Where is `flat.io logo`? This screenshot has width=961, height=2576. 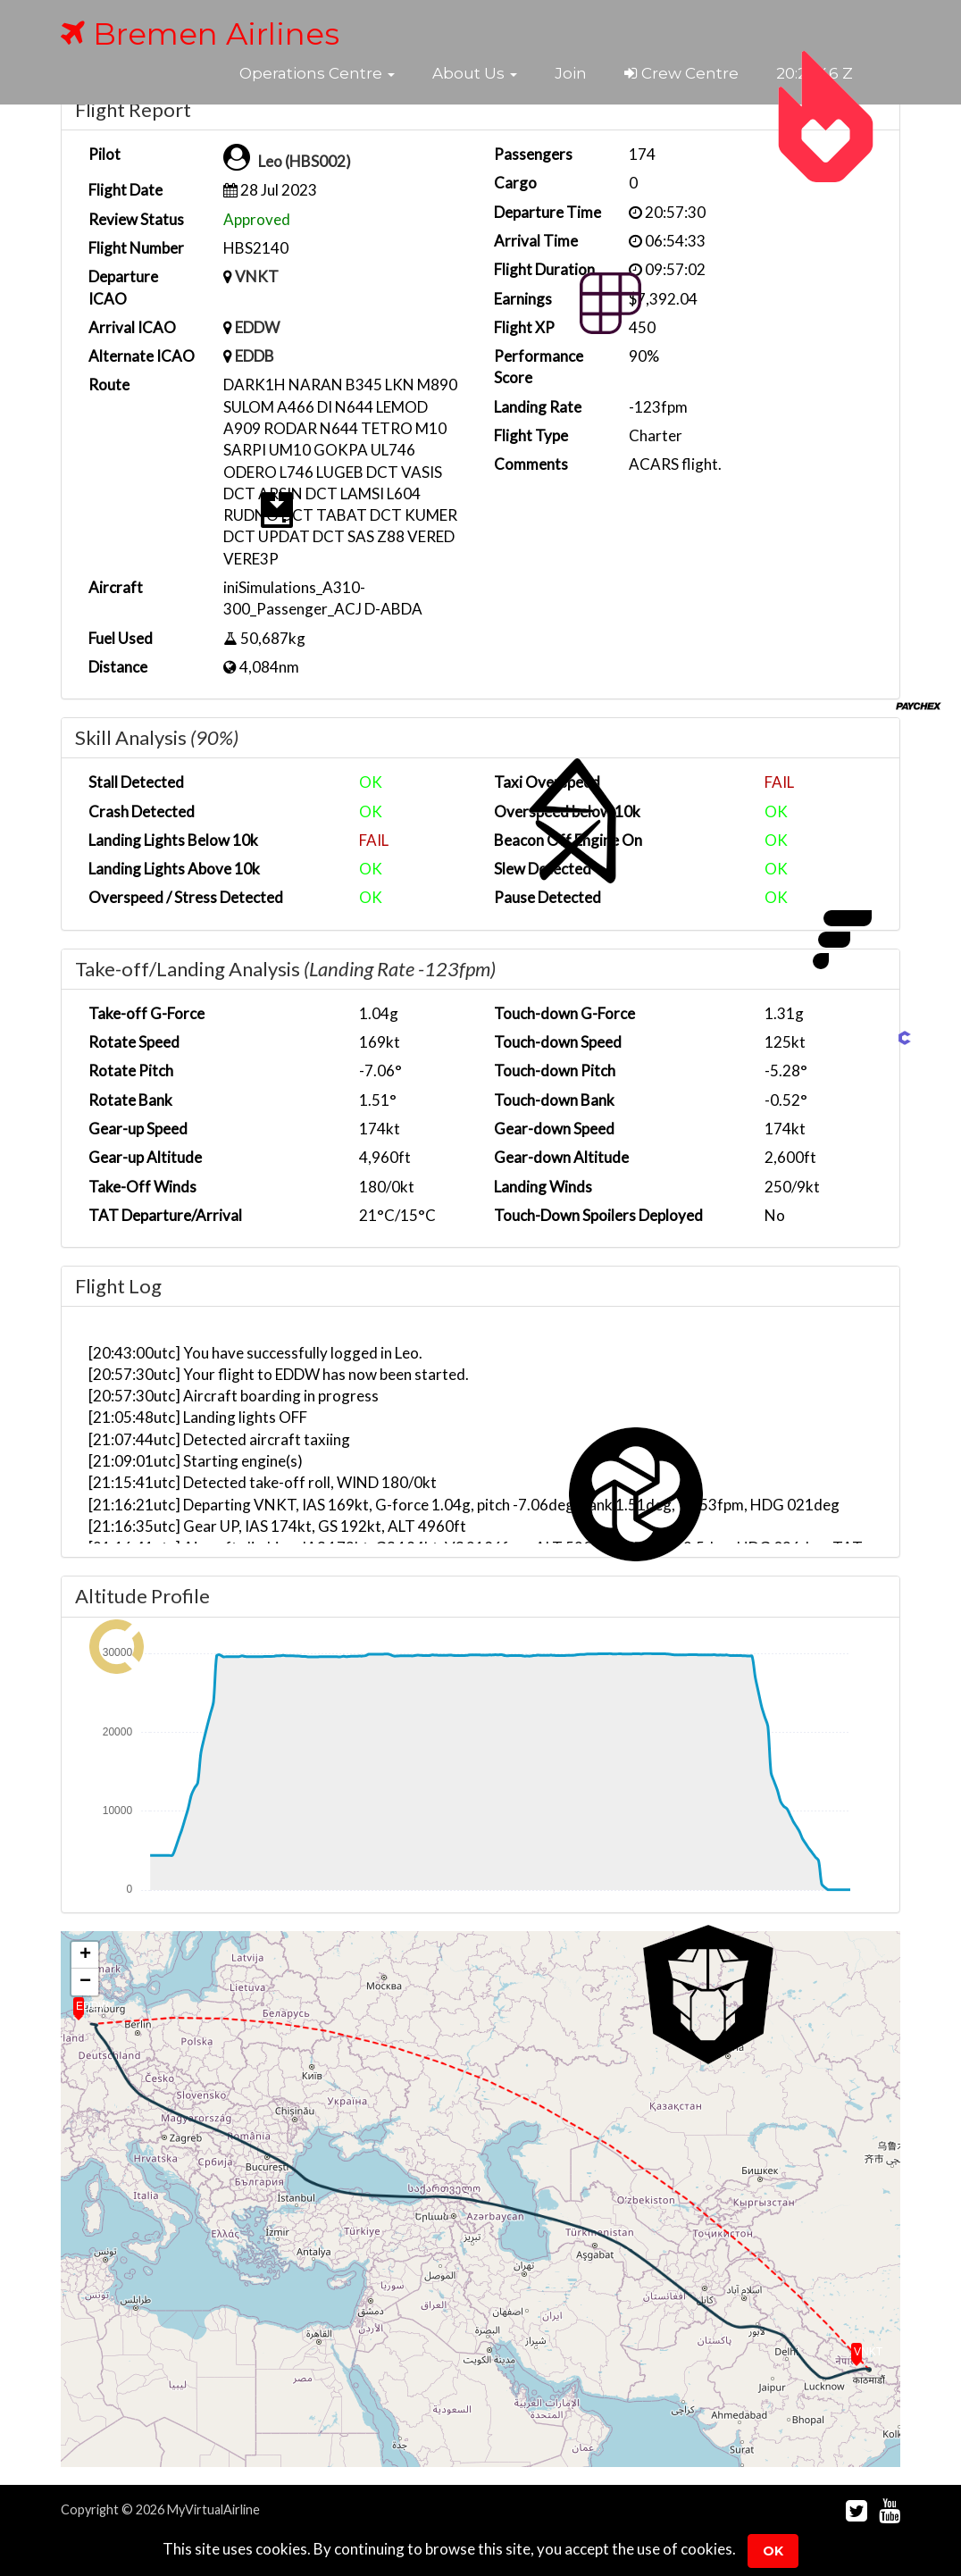
flat.io logo is located at coordinates (842, 940).